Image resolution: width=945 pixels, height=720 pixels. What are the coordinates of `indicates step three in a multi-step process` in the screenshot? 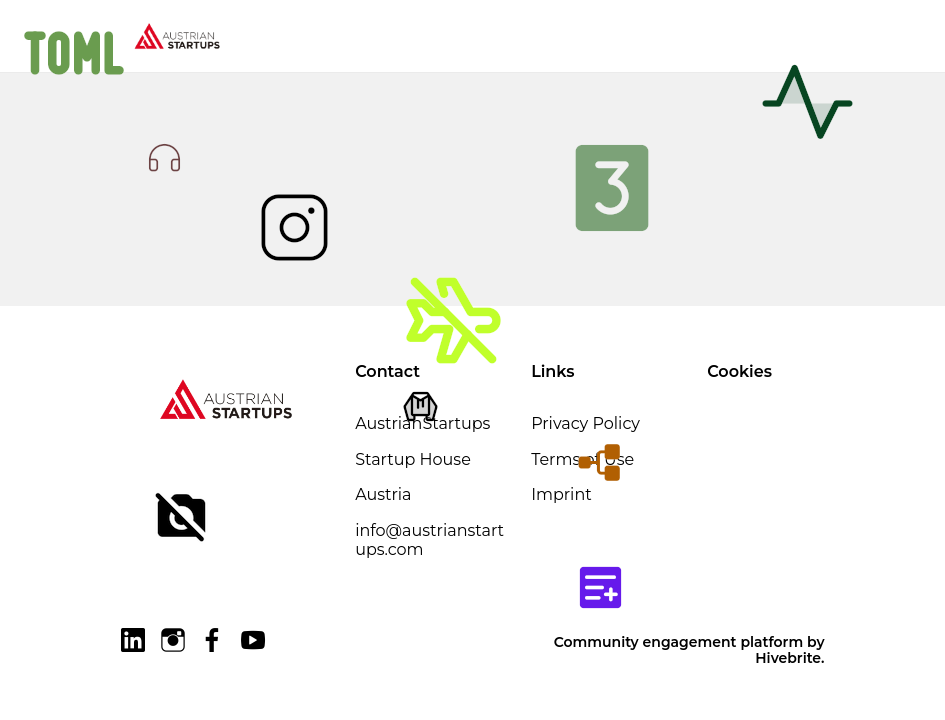 It's located at (612, 188).